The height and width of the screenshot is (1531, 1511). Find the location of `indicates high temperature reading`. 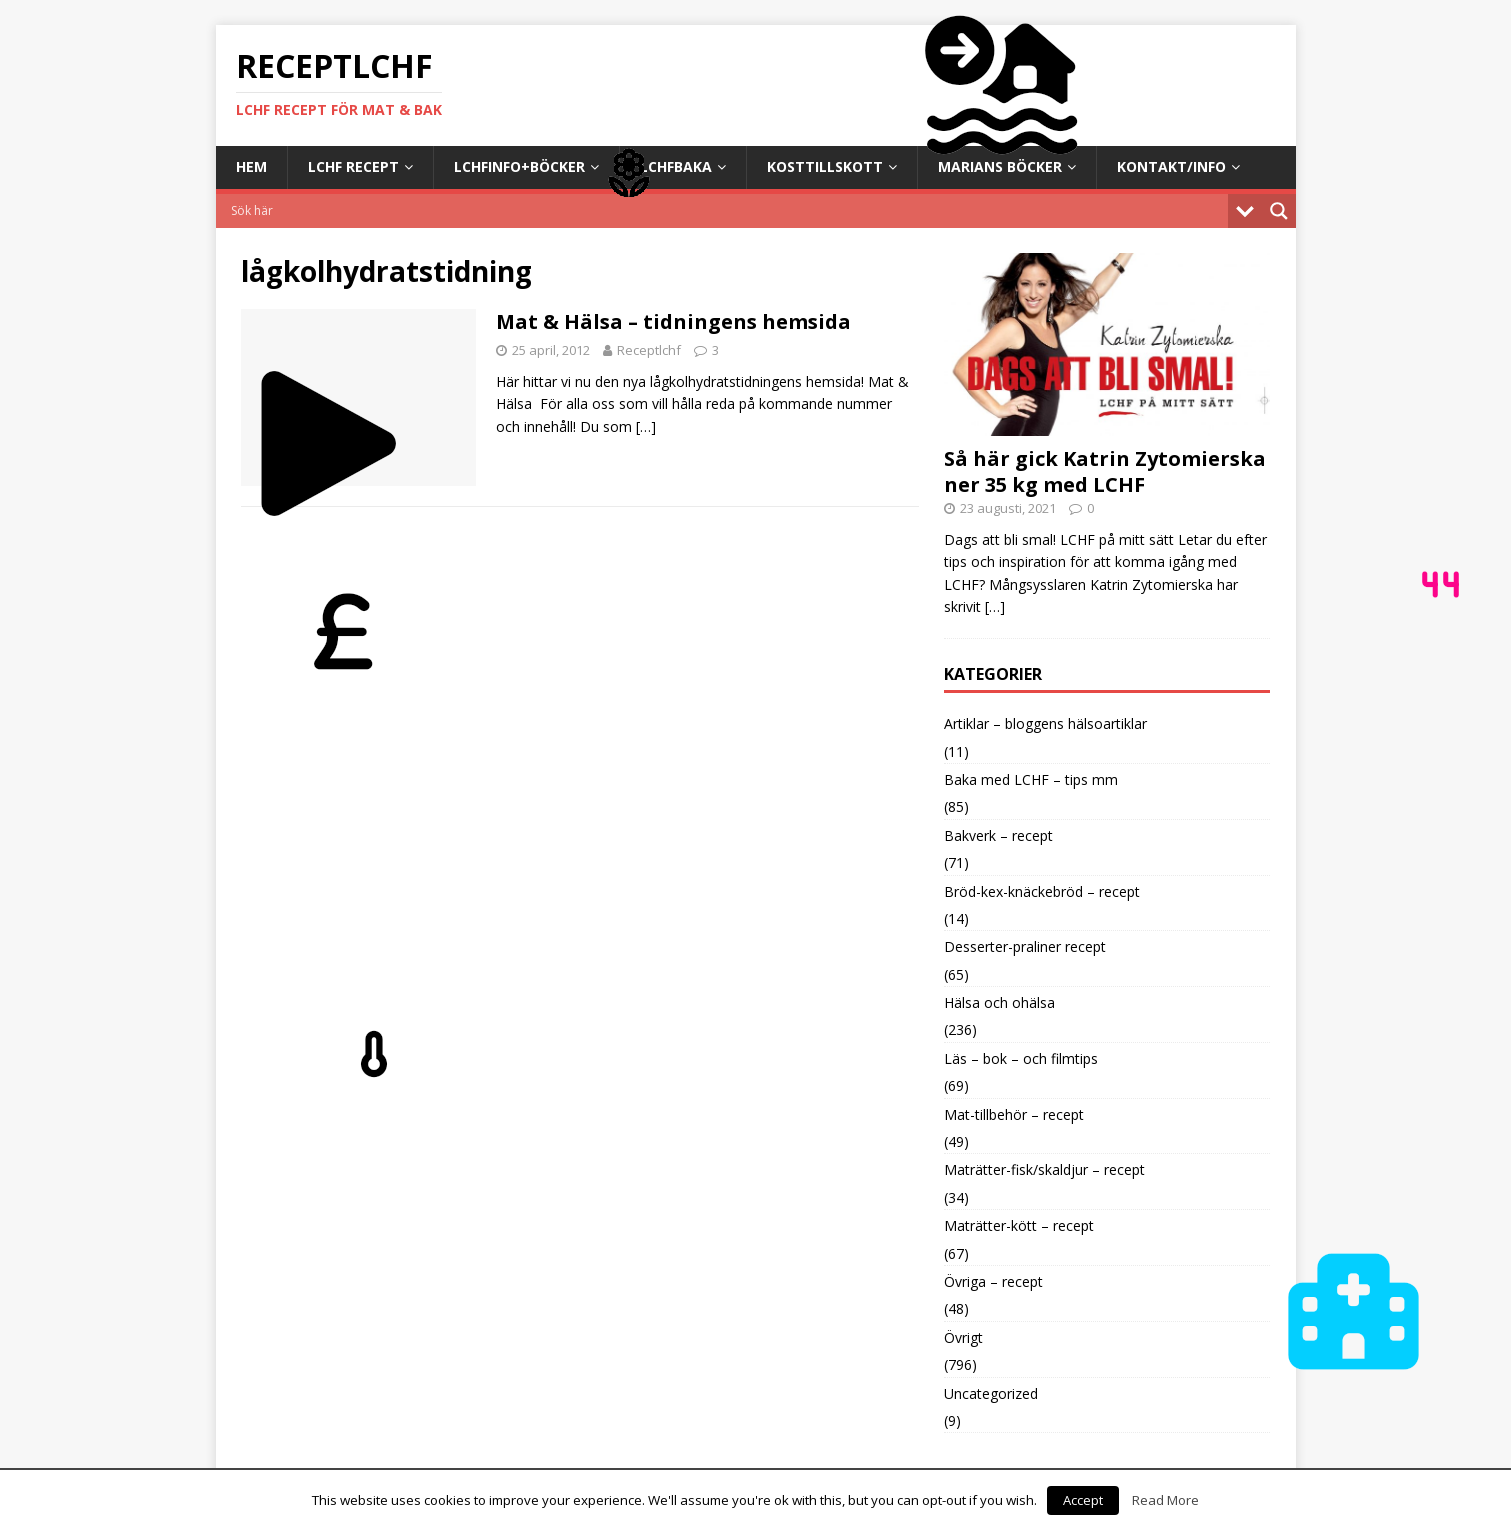

indicates high temperature reading is located at coordinates (374, 1054).